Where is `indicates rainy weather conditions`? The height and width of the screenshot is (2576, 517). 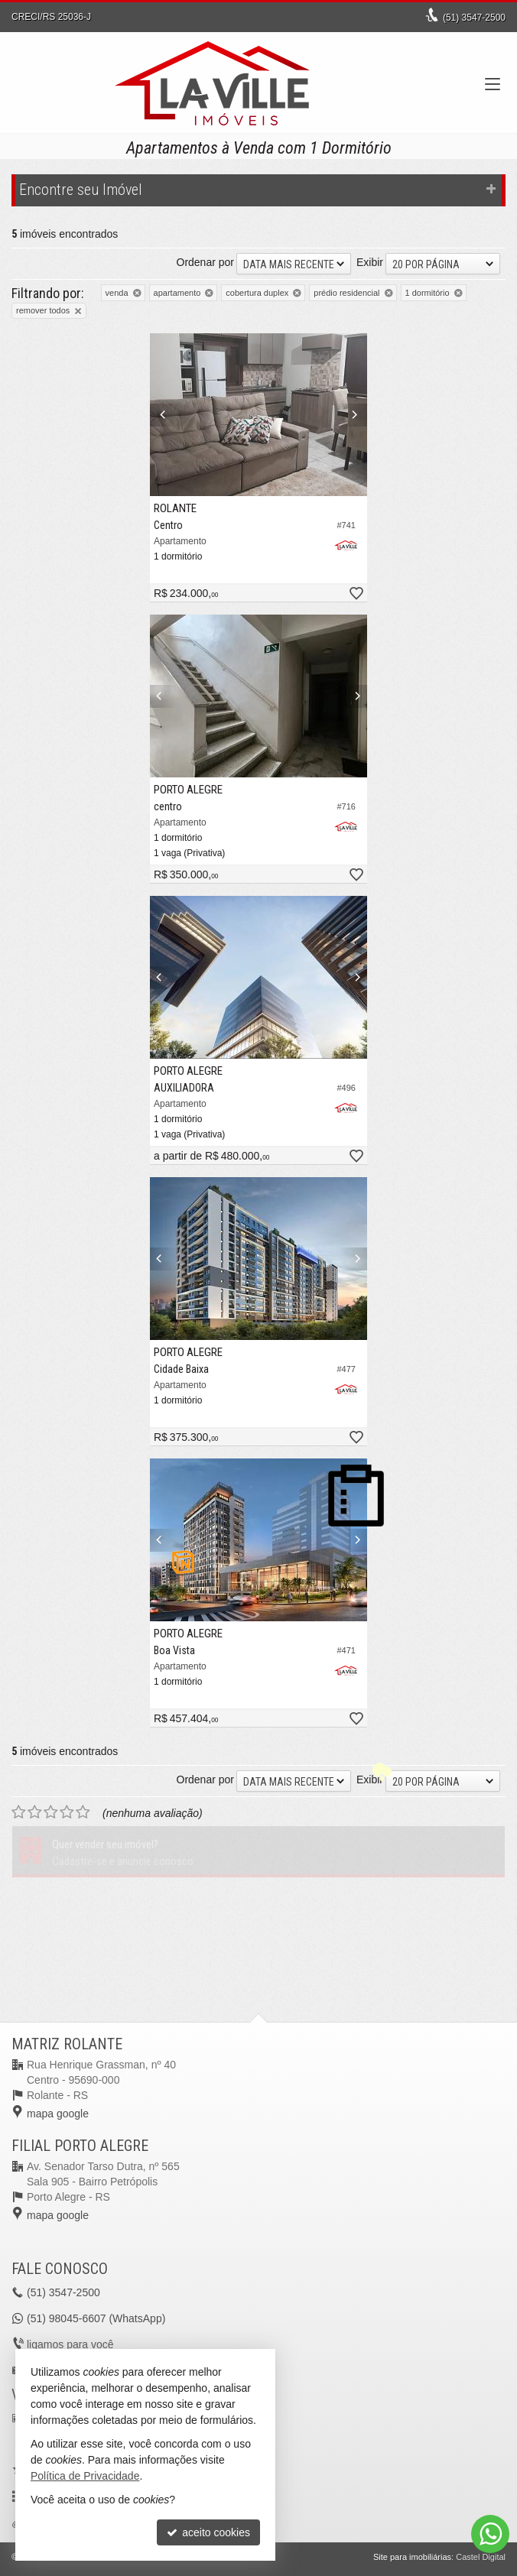 indicates rainy weather conditions is located at coordinates (382, 1771).